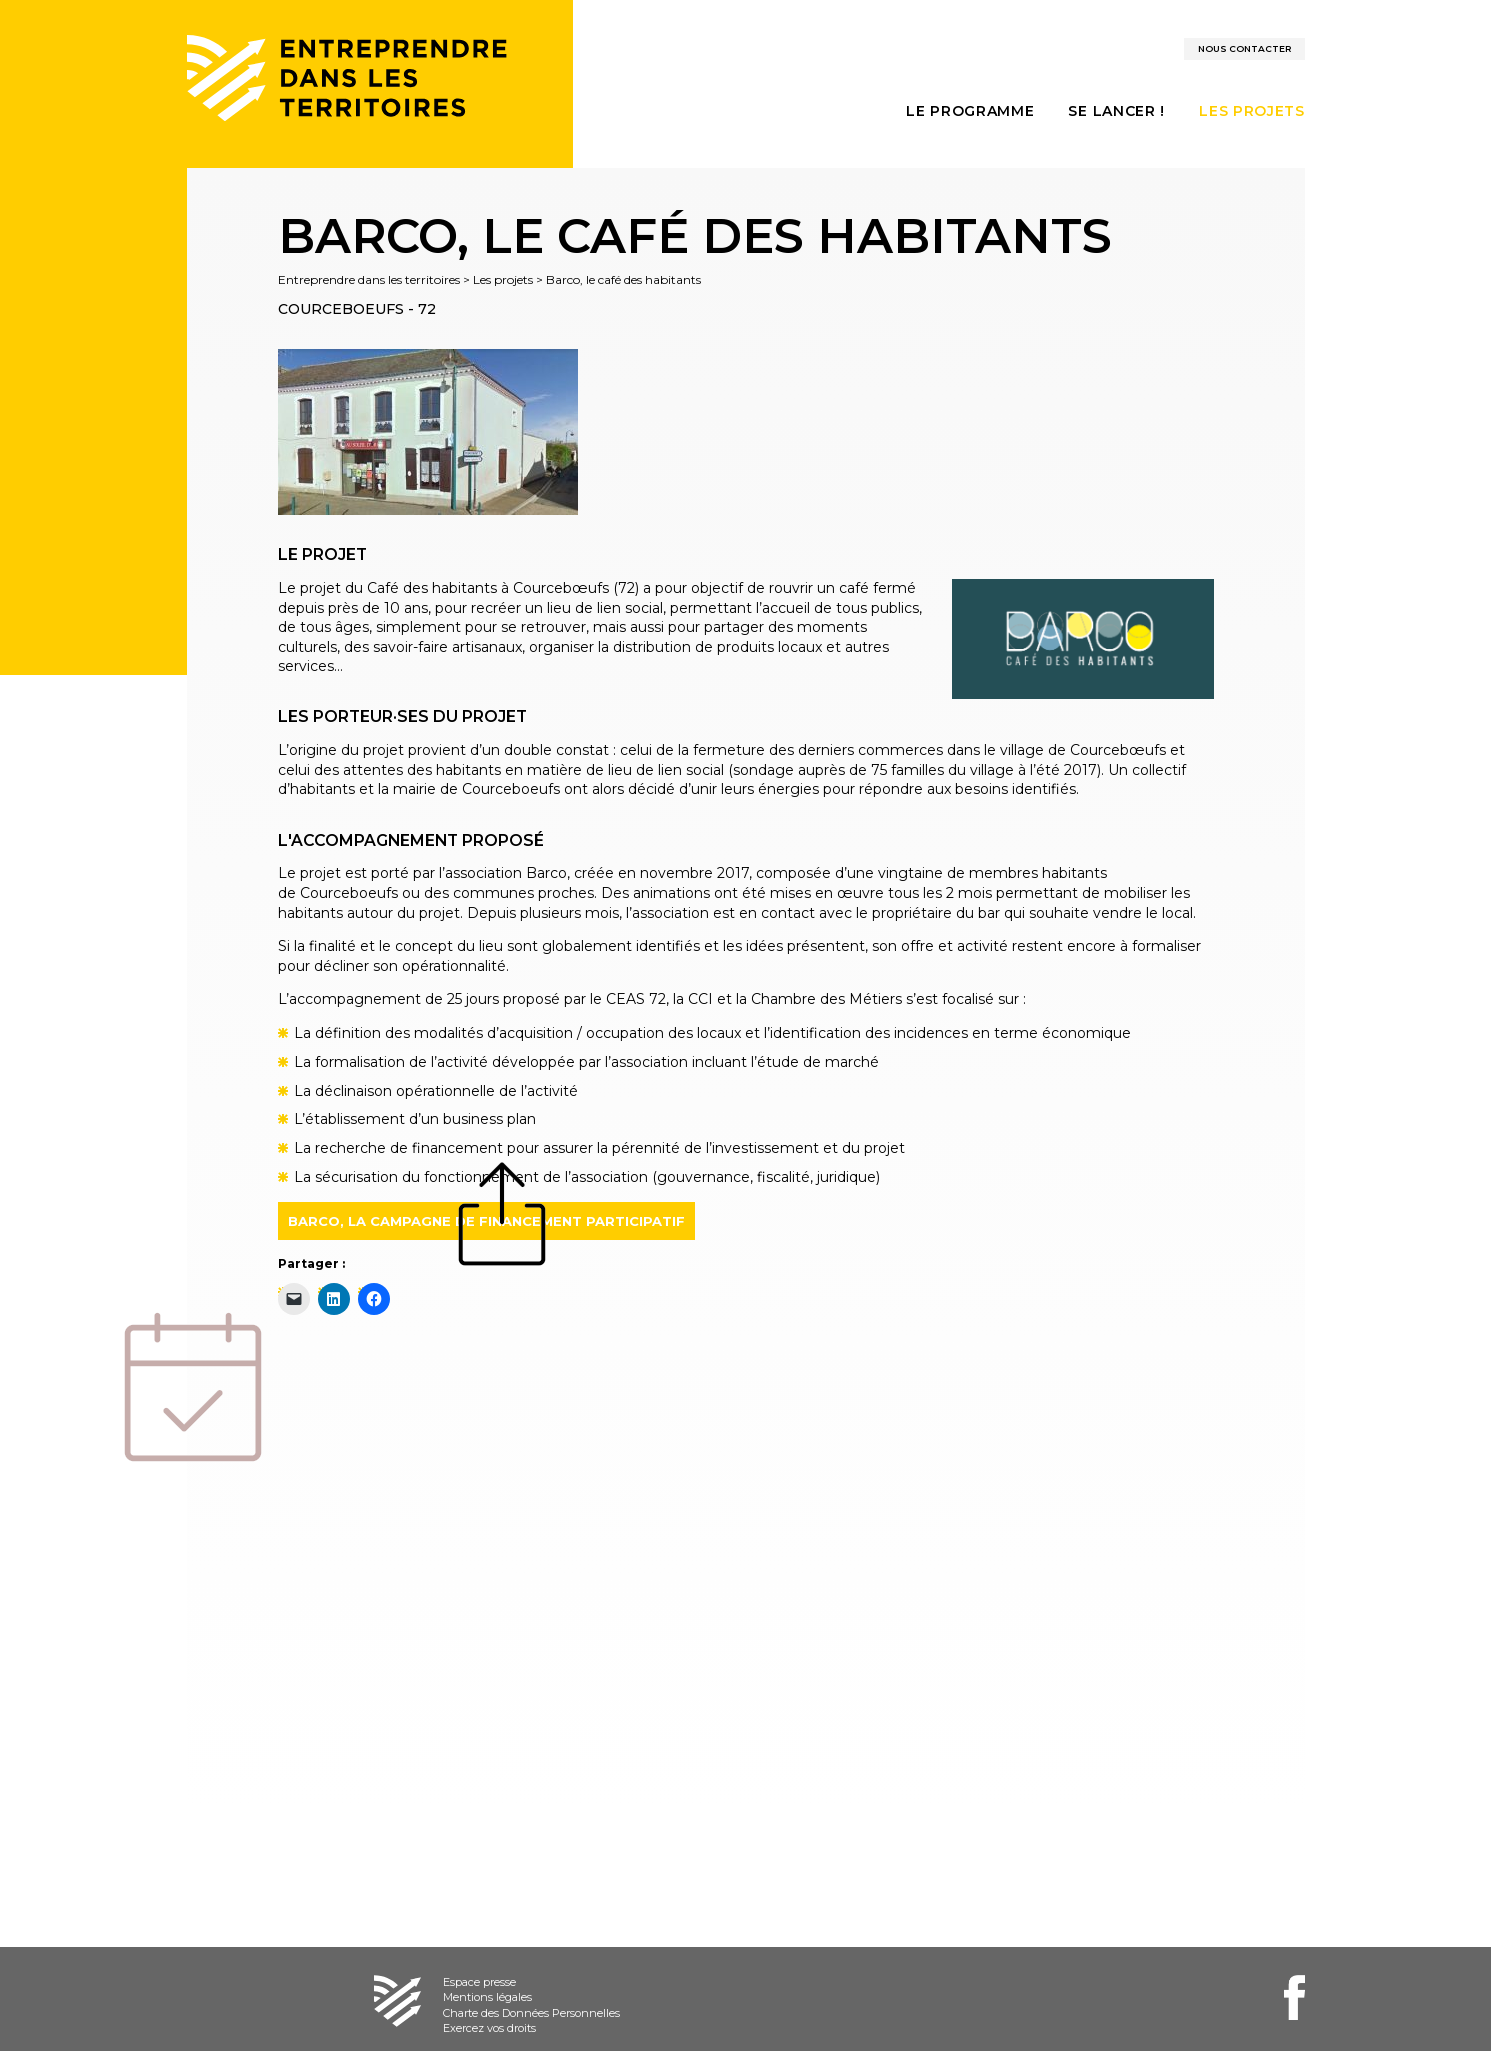 This screenshot has width=1491, height=2051. What do you see at coordinates (193, 1393) in the screenshot?
I see `confirm or schedule an event` at bounding box center [193, 1393].